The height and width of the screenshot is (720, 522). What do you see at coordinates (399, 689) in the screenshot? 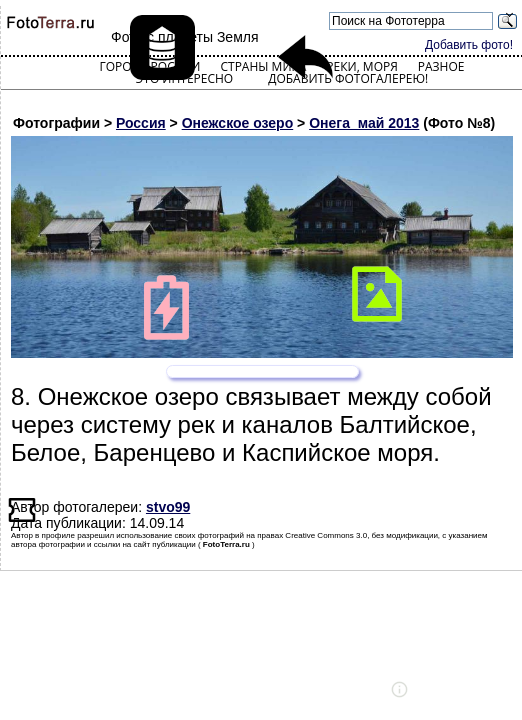
I see `view more information or details` at bounding box center [399, 689].